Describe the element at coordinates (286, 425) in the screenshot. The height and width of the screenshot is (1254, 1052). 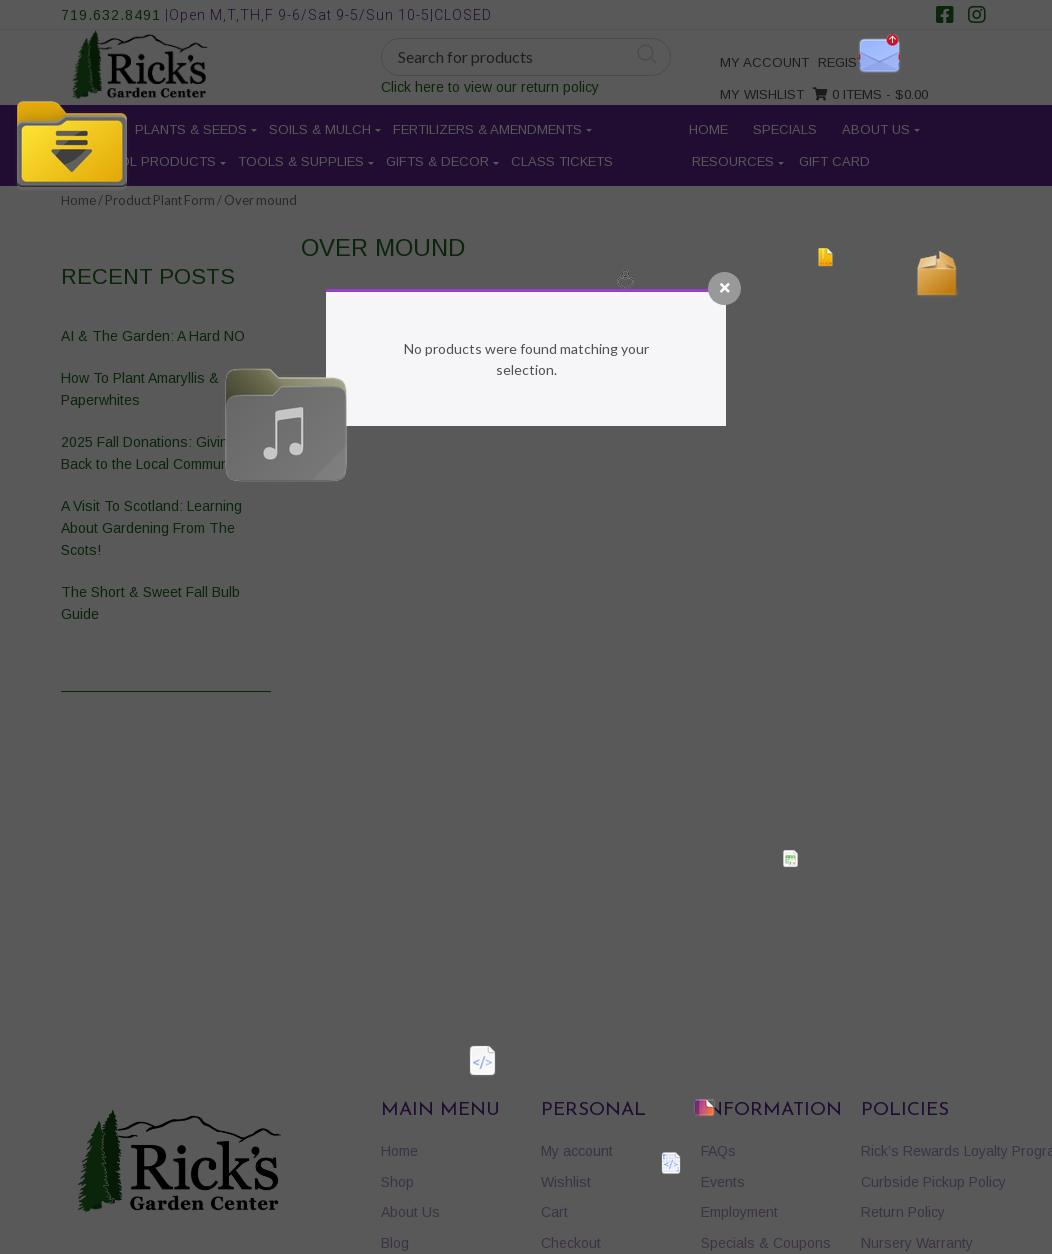
I see `open your music folder` at that location.